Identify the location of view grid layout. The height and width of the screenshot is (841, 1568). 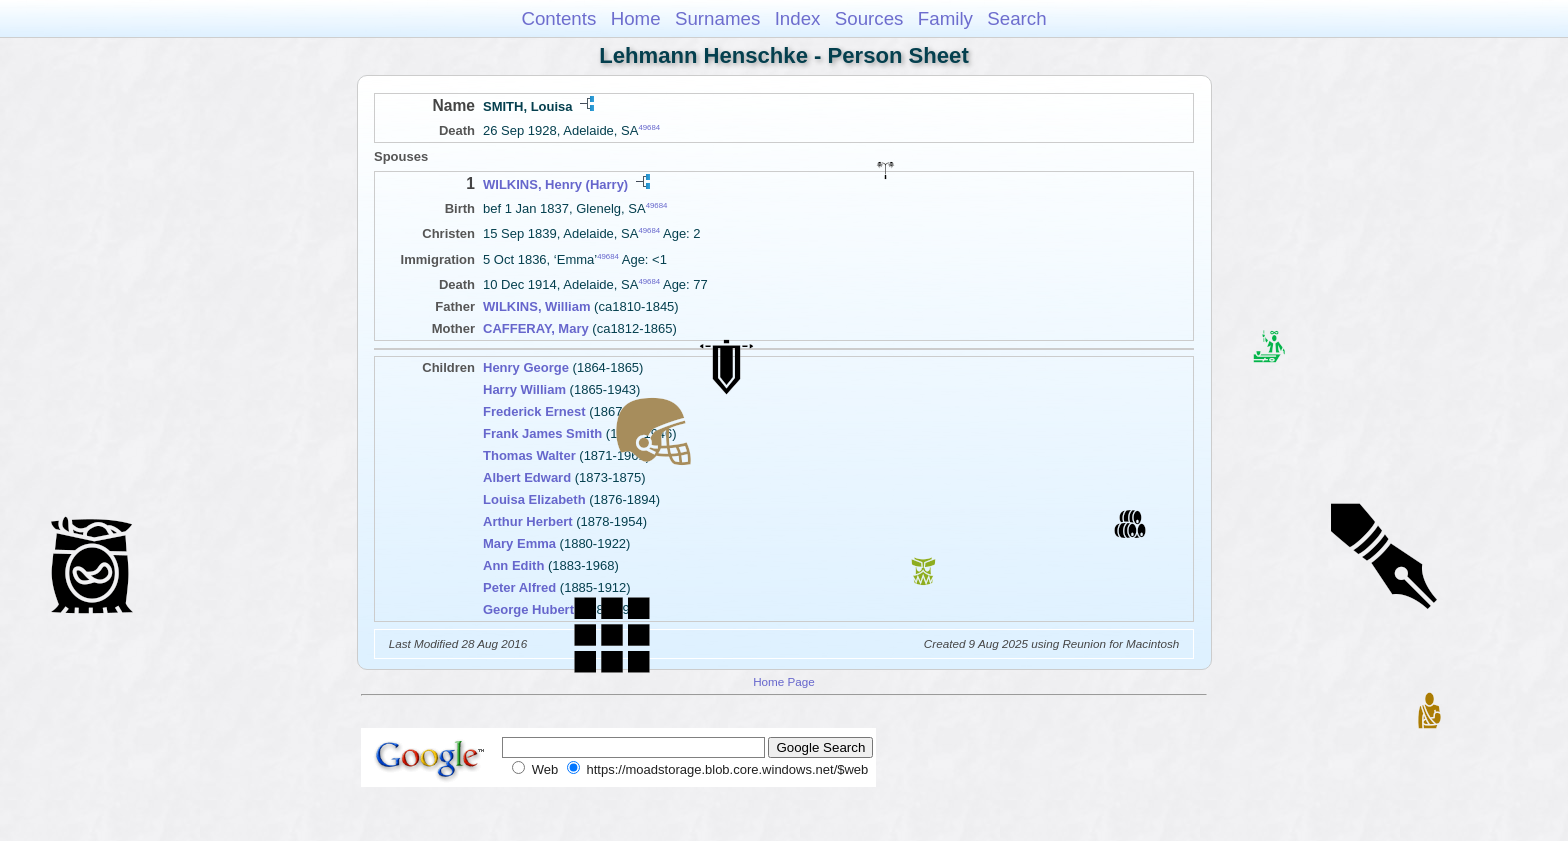
(612, 635).